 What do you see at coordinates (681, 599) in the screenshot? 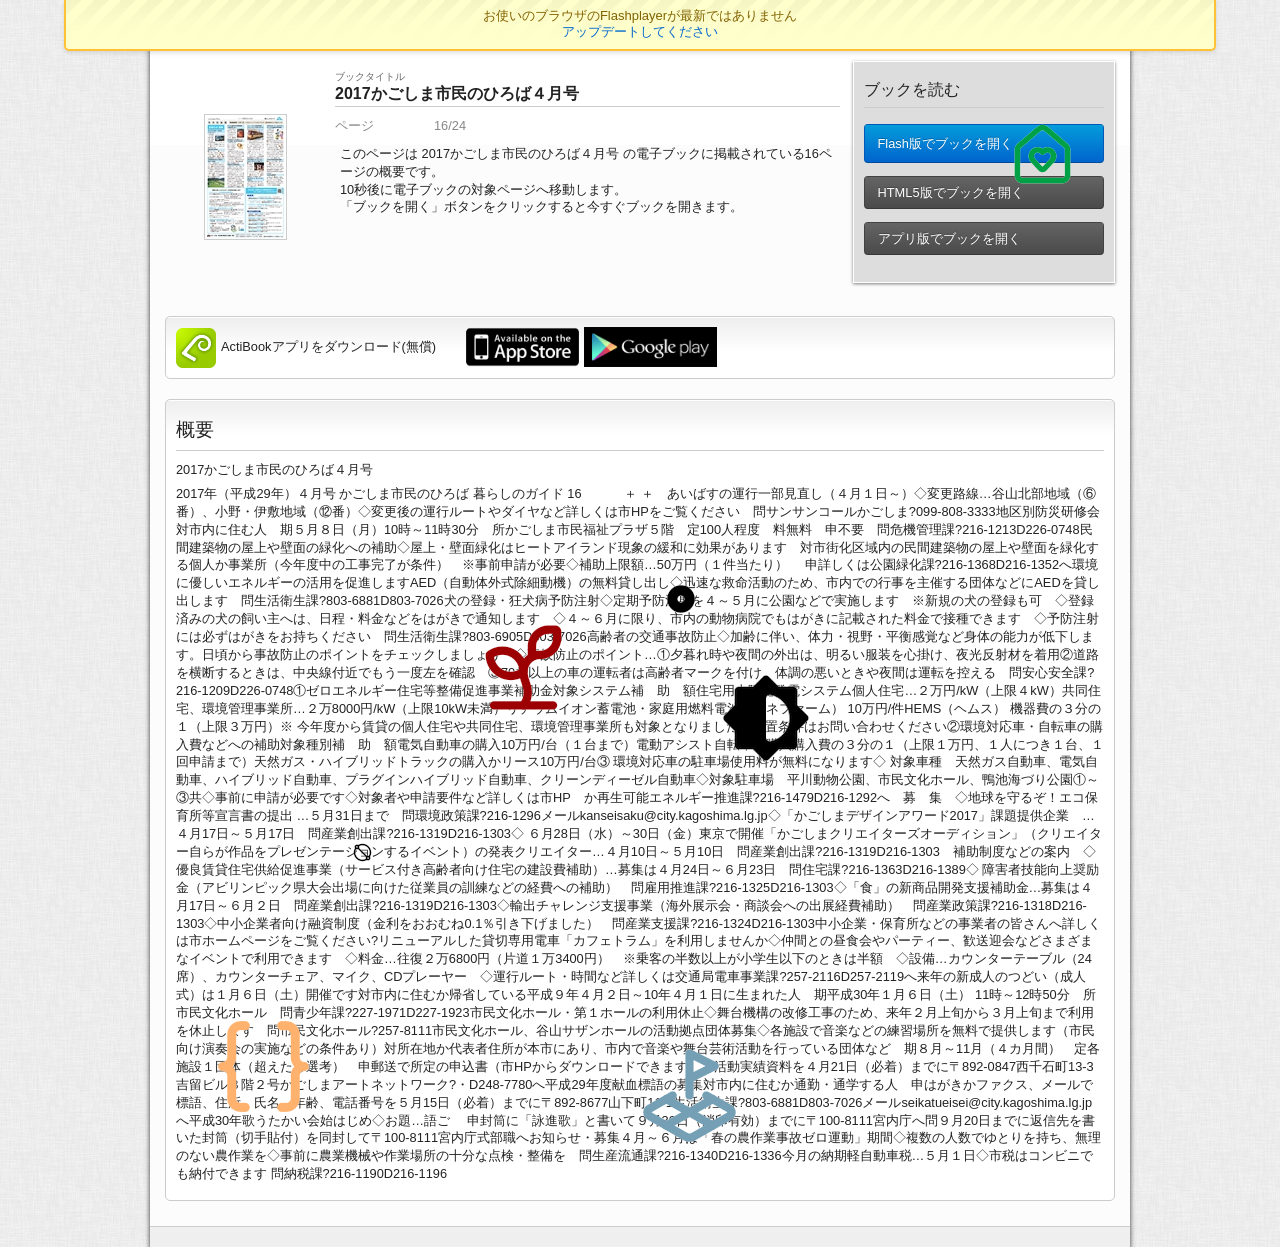
I see `indicates an unread notification or new item` at bounding box center [681, 599].